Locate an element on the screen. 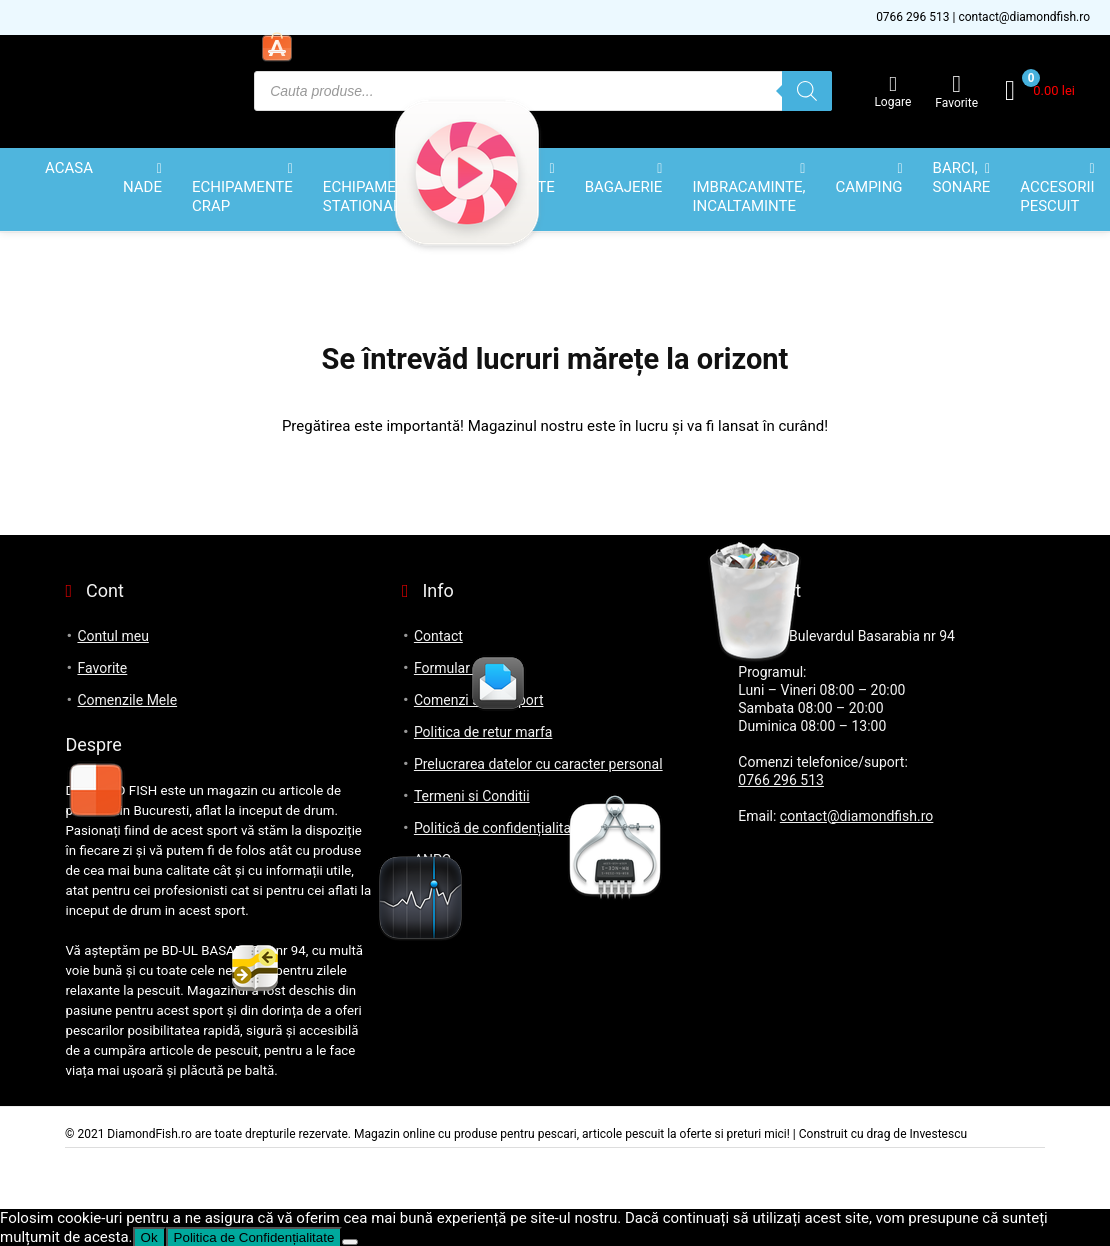 The width and height of the screenshot is (1110, 1246). open lollypop music player is located at coordinates (467, 173).